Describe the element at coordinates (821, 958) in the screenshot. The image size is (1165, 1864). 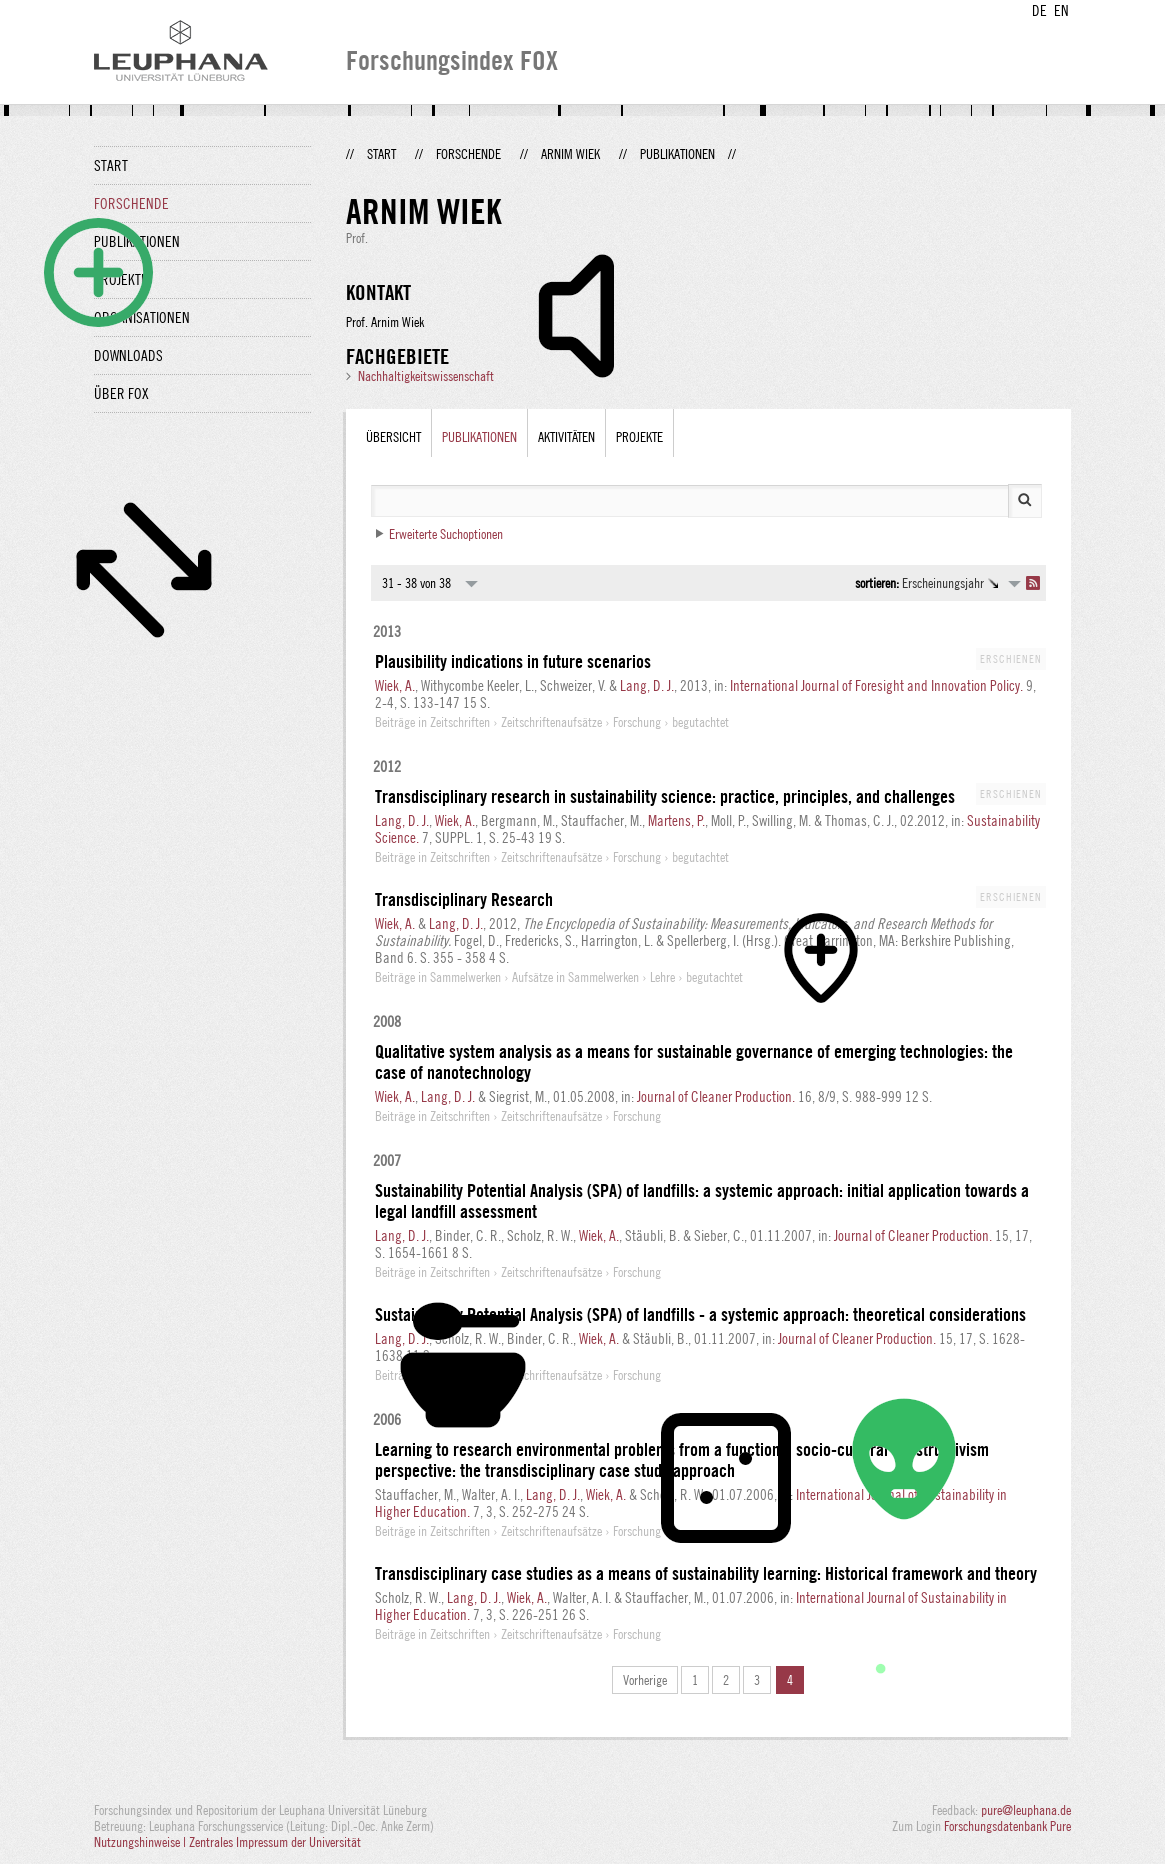
I see `add a new location pin` at that location.